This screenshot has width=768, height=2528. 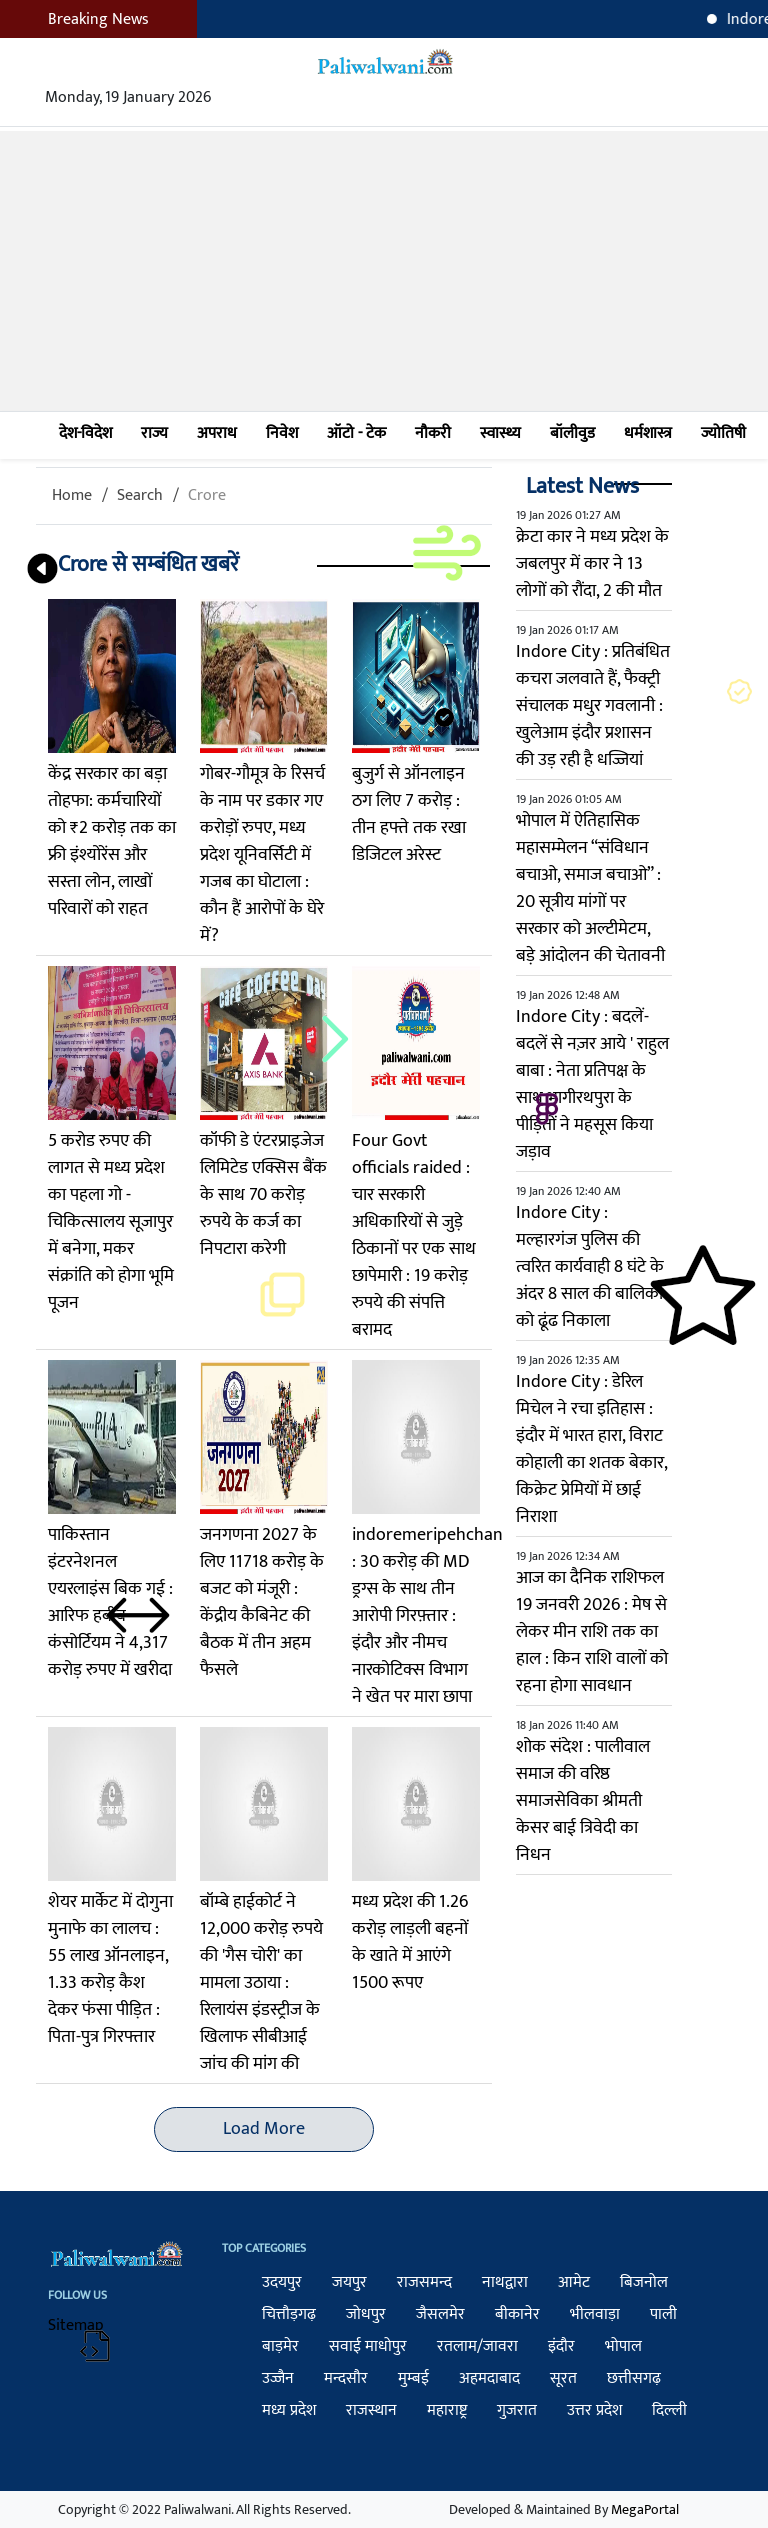 I want to click on indicates a closed issue in the activity feed, so click(x=444, y=717).